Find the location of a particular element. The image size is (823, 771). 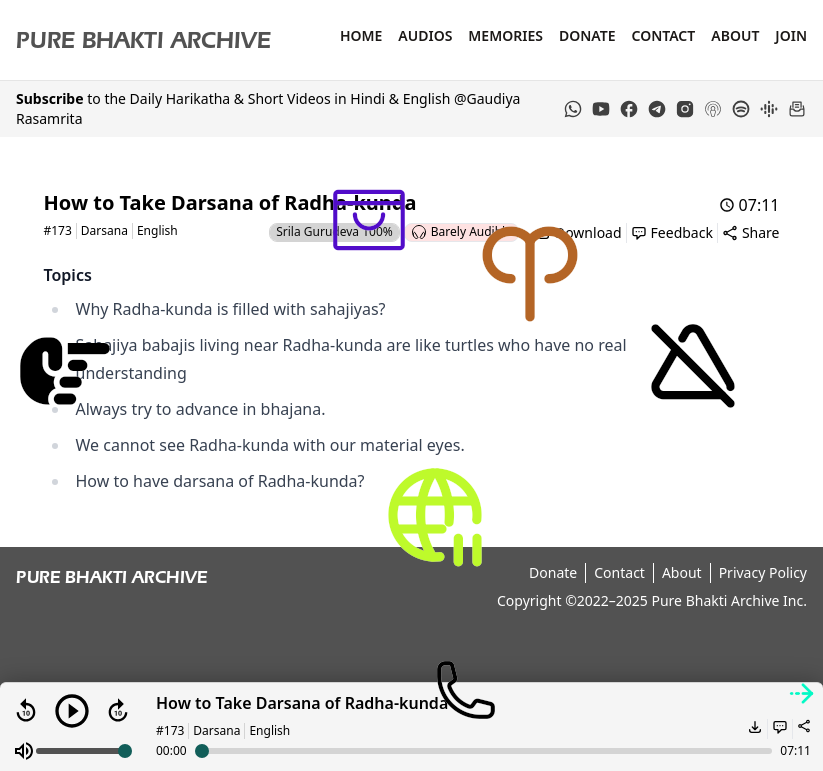

make a phone call is located at coordinates (466, 690).